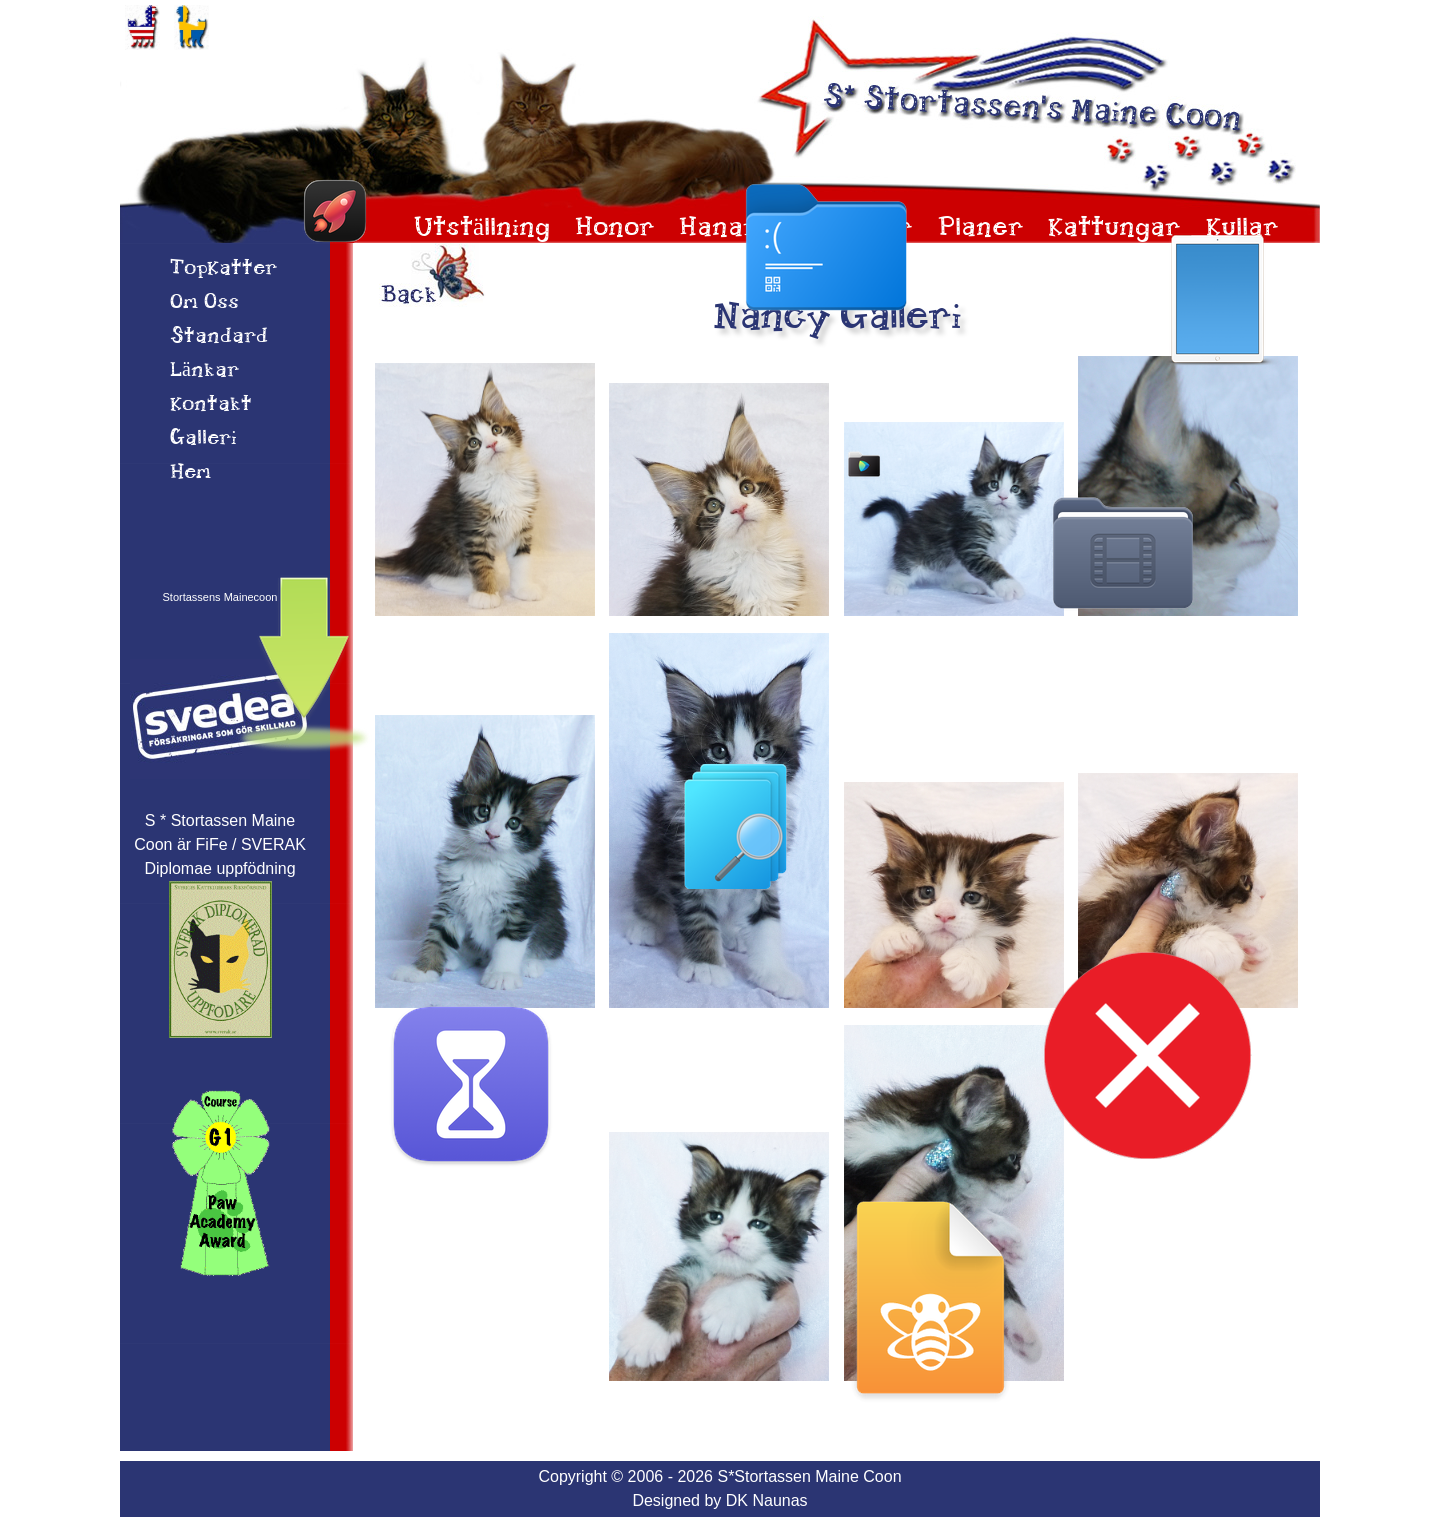 Image resolution: width=1440 pixels, height=1517 pixels. What do you see at coordinates (1217, 299) in the screenshot?
I see `iPad Pro with cellular connectivity` at bounding box center [1217, 299].